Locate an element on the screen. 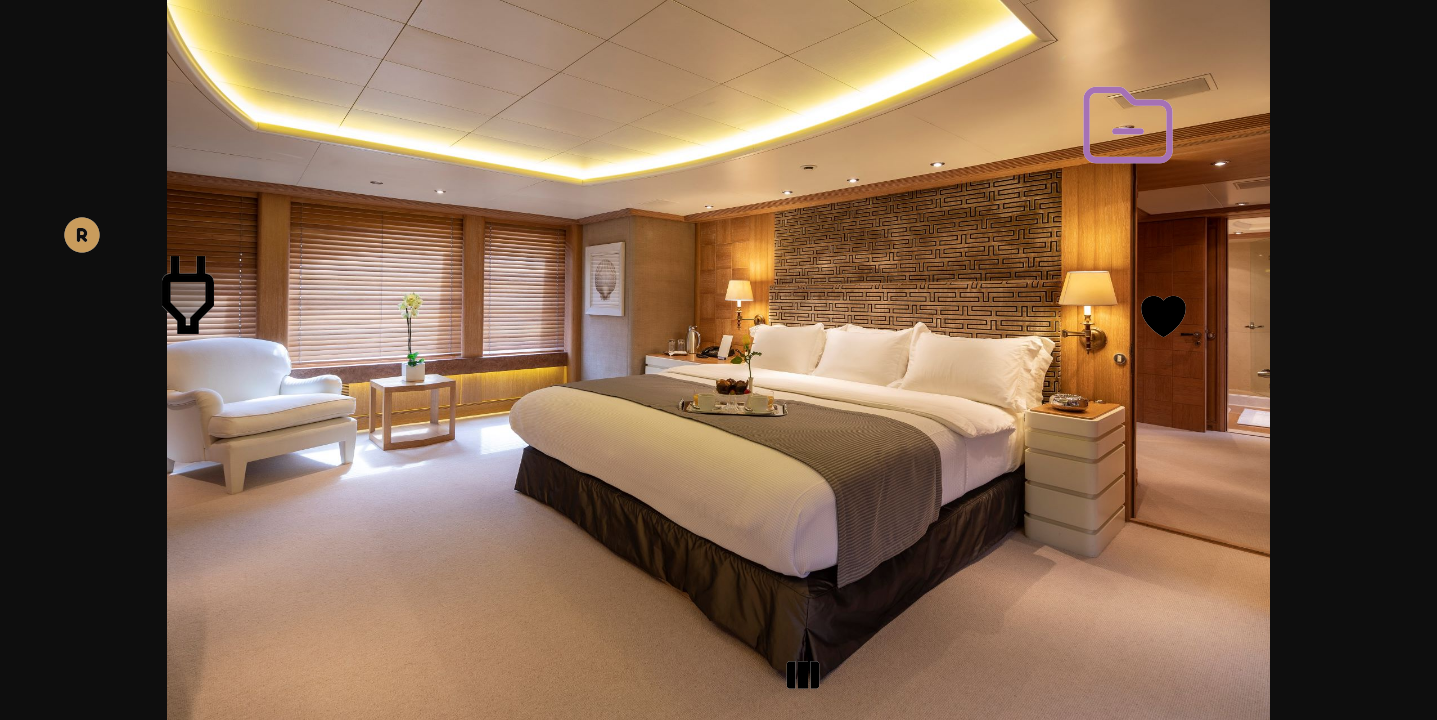 The width and height of the screenshot is (1437, 720). indicates registered trademark status is located at coordinates (82, 235).